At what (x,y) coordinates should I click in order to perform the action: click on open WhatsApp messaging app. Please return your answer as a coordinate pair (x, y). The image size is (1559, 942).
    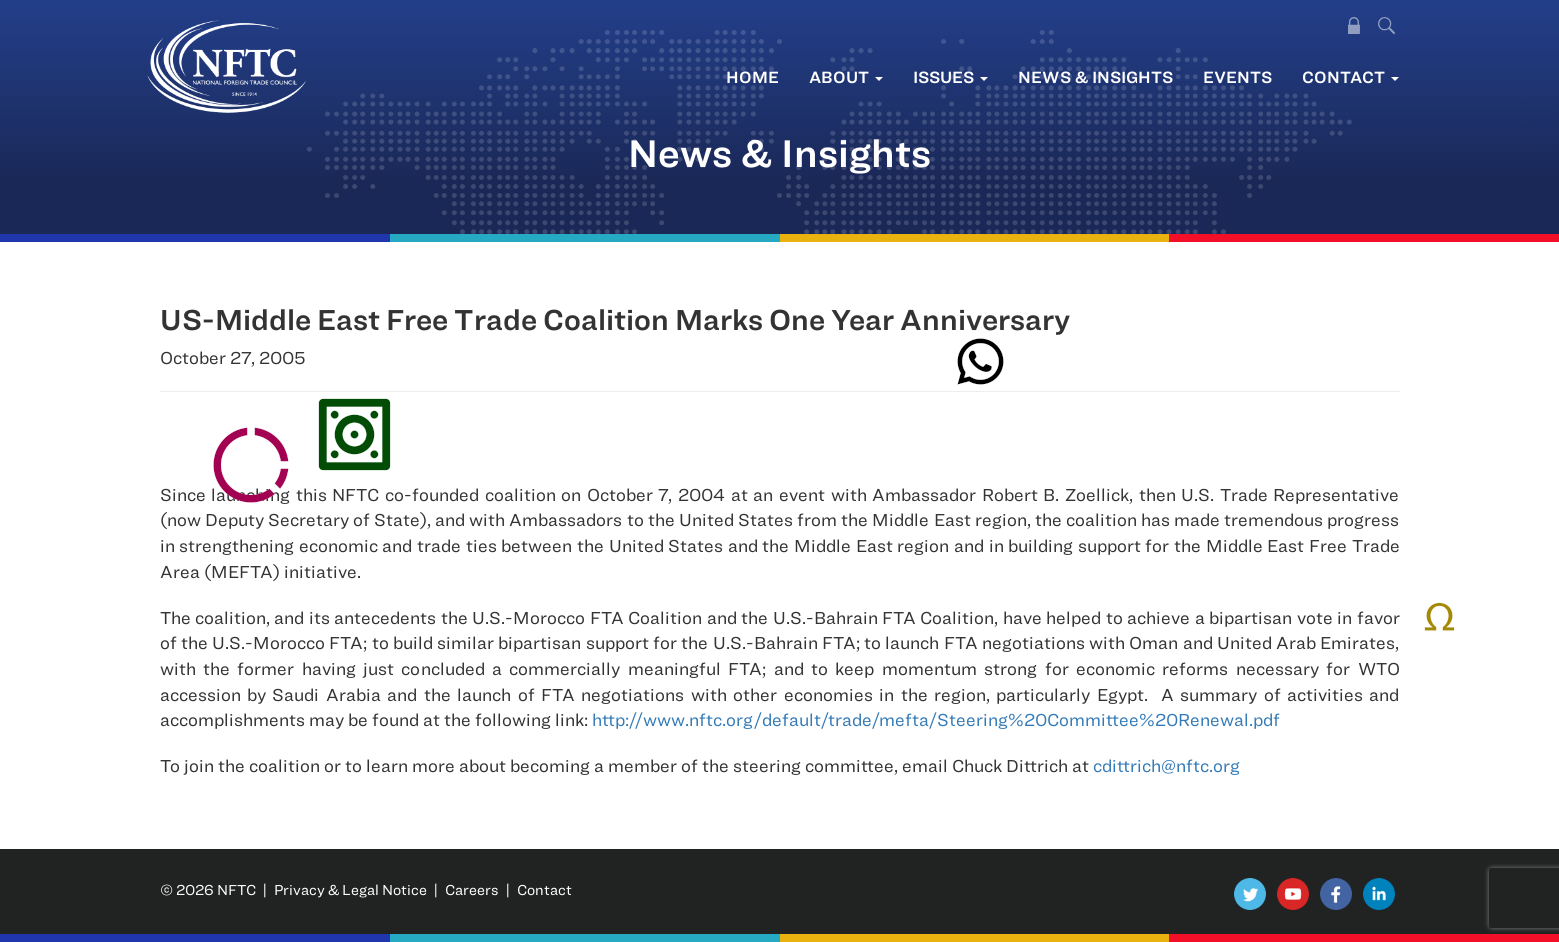
    Looking at the image, I should click on (980, 361).